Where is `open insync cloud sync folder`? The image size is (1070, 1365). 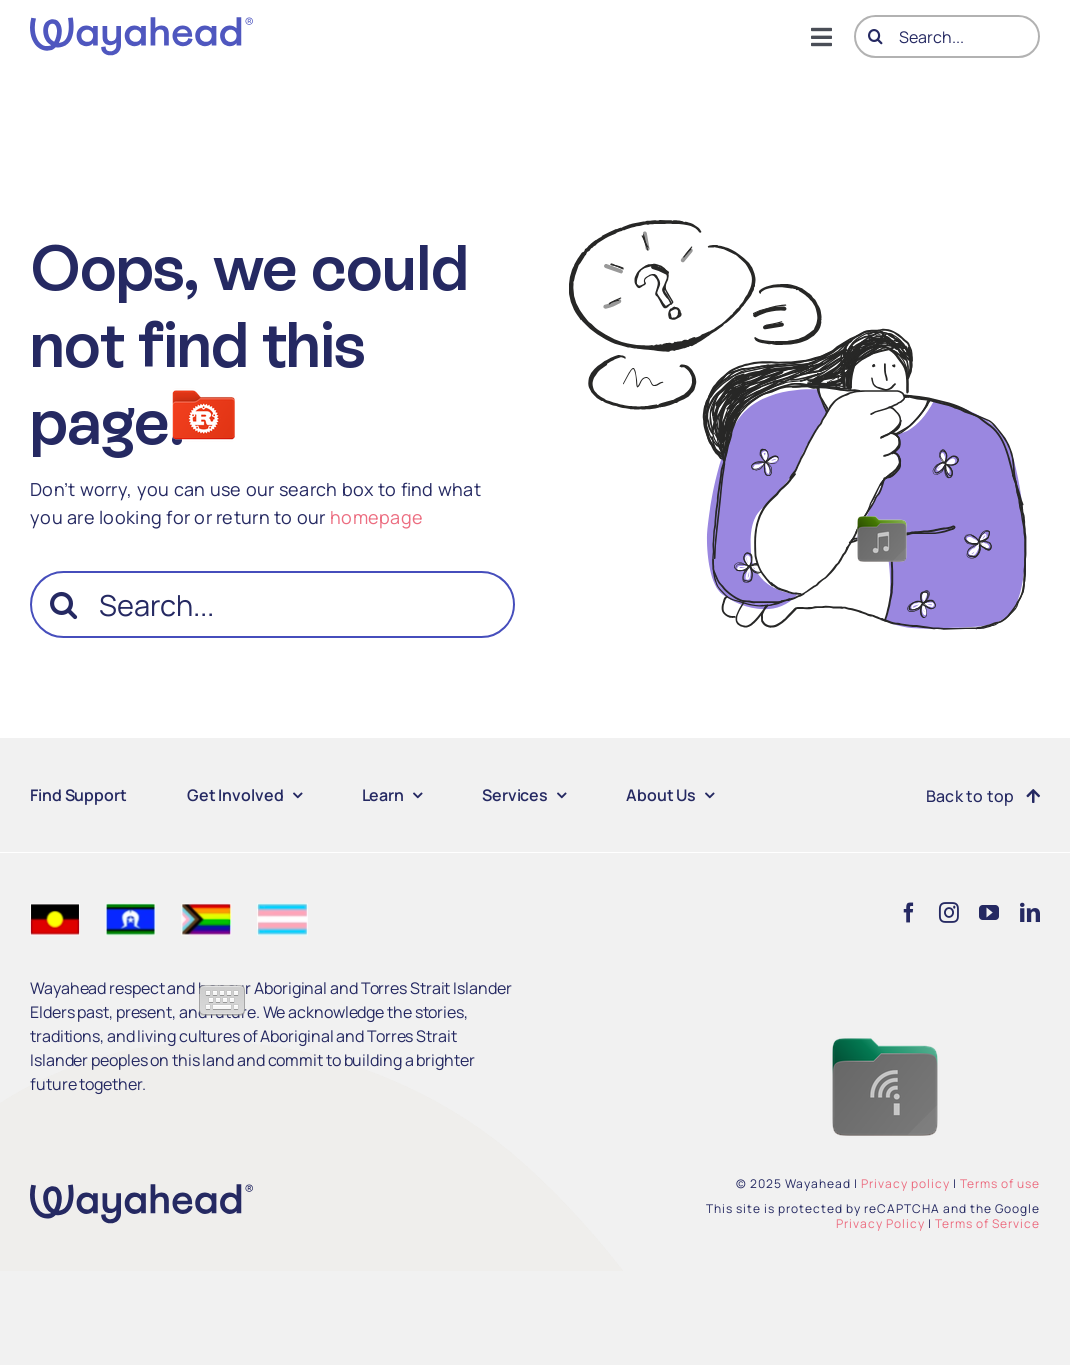
open insync cloud sync folder is located at coordinates (885, 1087).